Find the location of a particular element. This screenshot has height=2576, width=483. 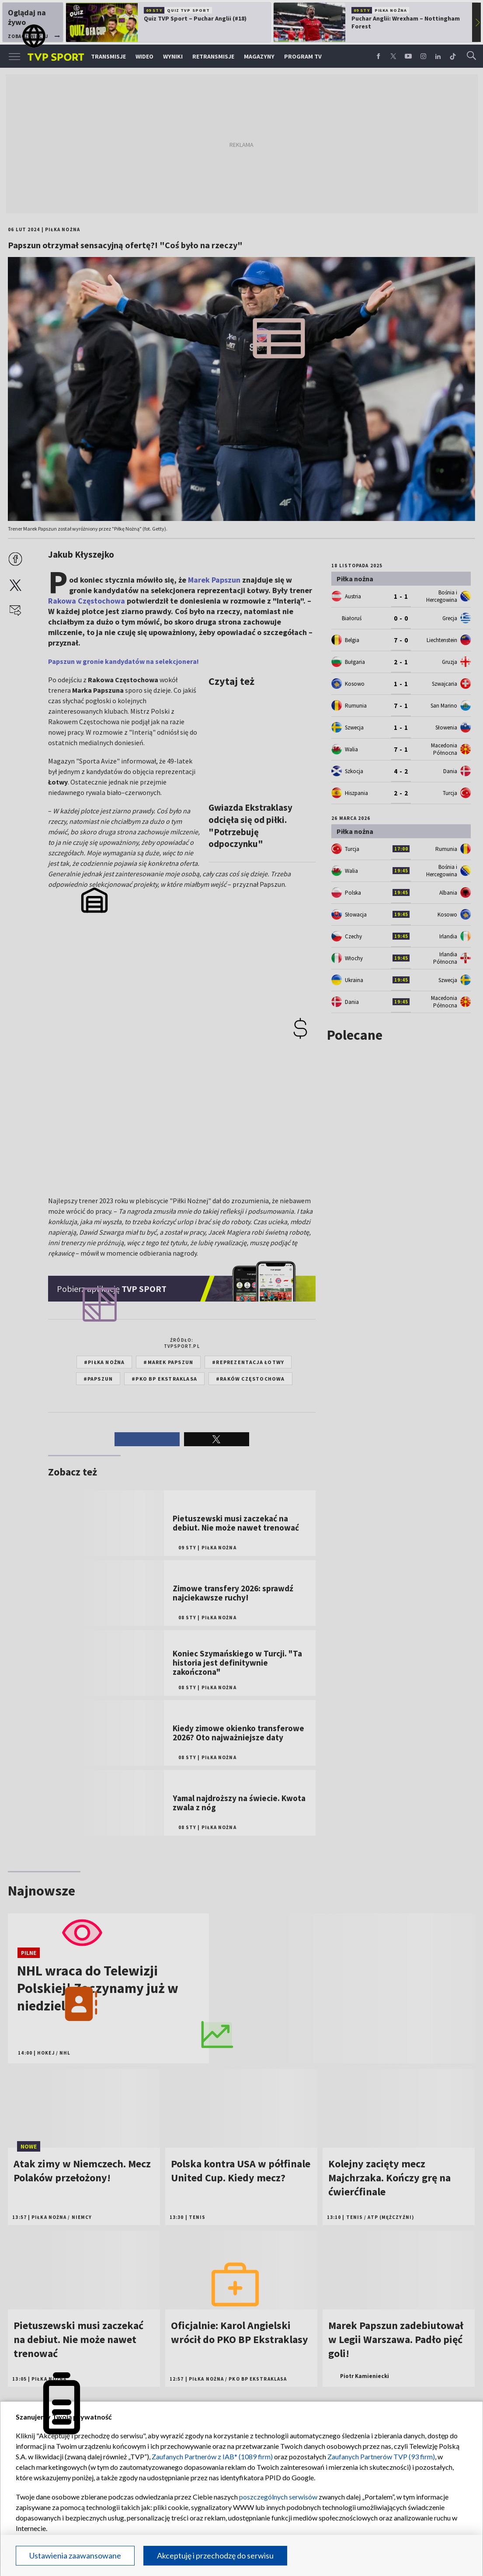

view data in table format is located at coordinates (279, 338).